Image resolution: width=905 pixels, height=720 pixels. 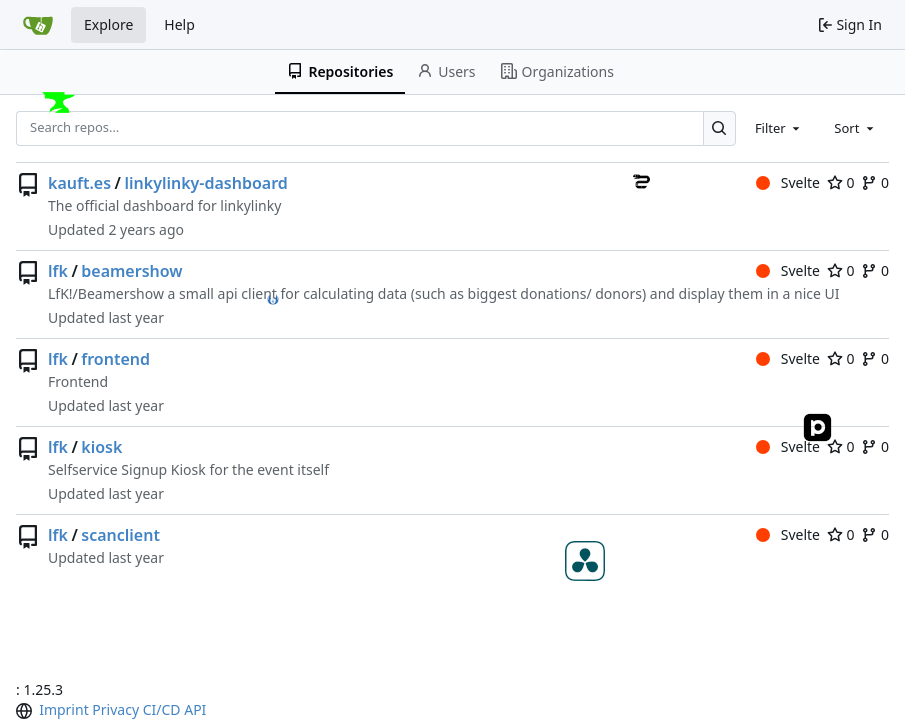 I want to click on visit curseforge for game mods and addons, so click(x=58, y=102).